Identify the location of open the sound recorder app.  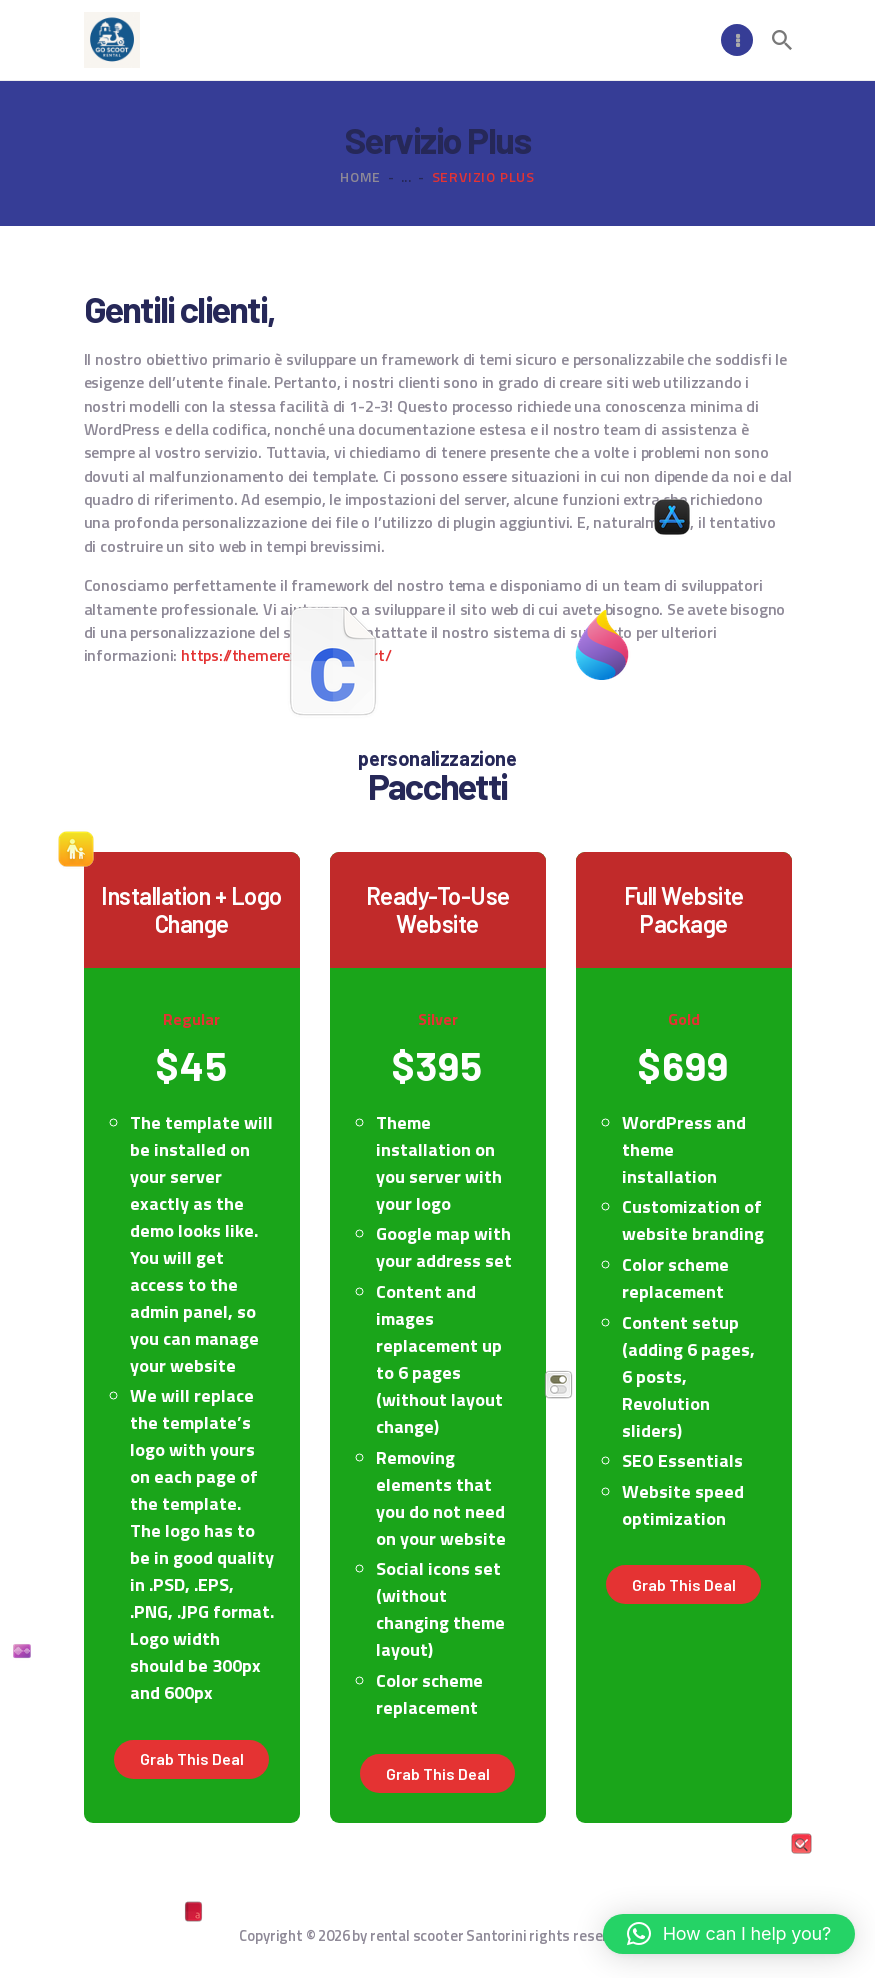
(22, 1651).